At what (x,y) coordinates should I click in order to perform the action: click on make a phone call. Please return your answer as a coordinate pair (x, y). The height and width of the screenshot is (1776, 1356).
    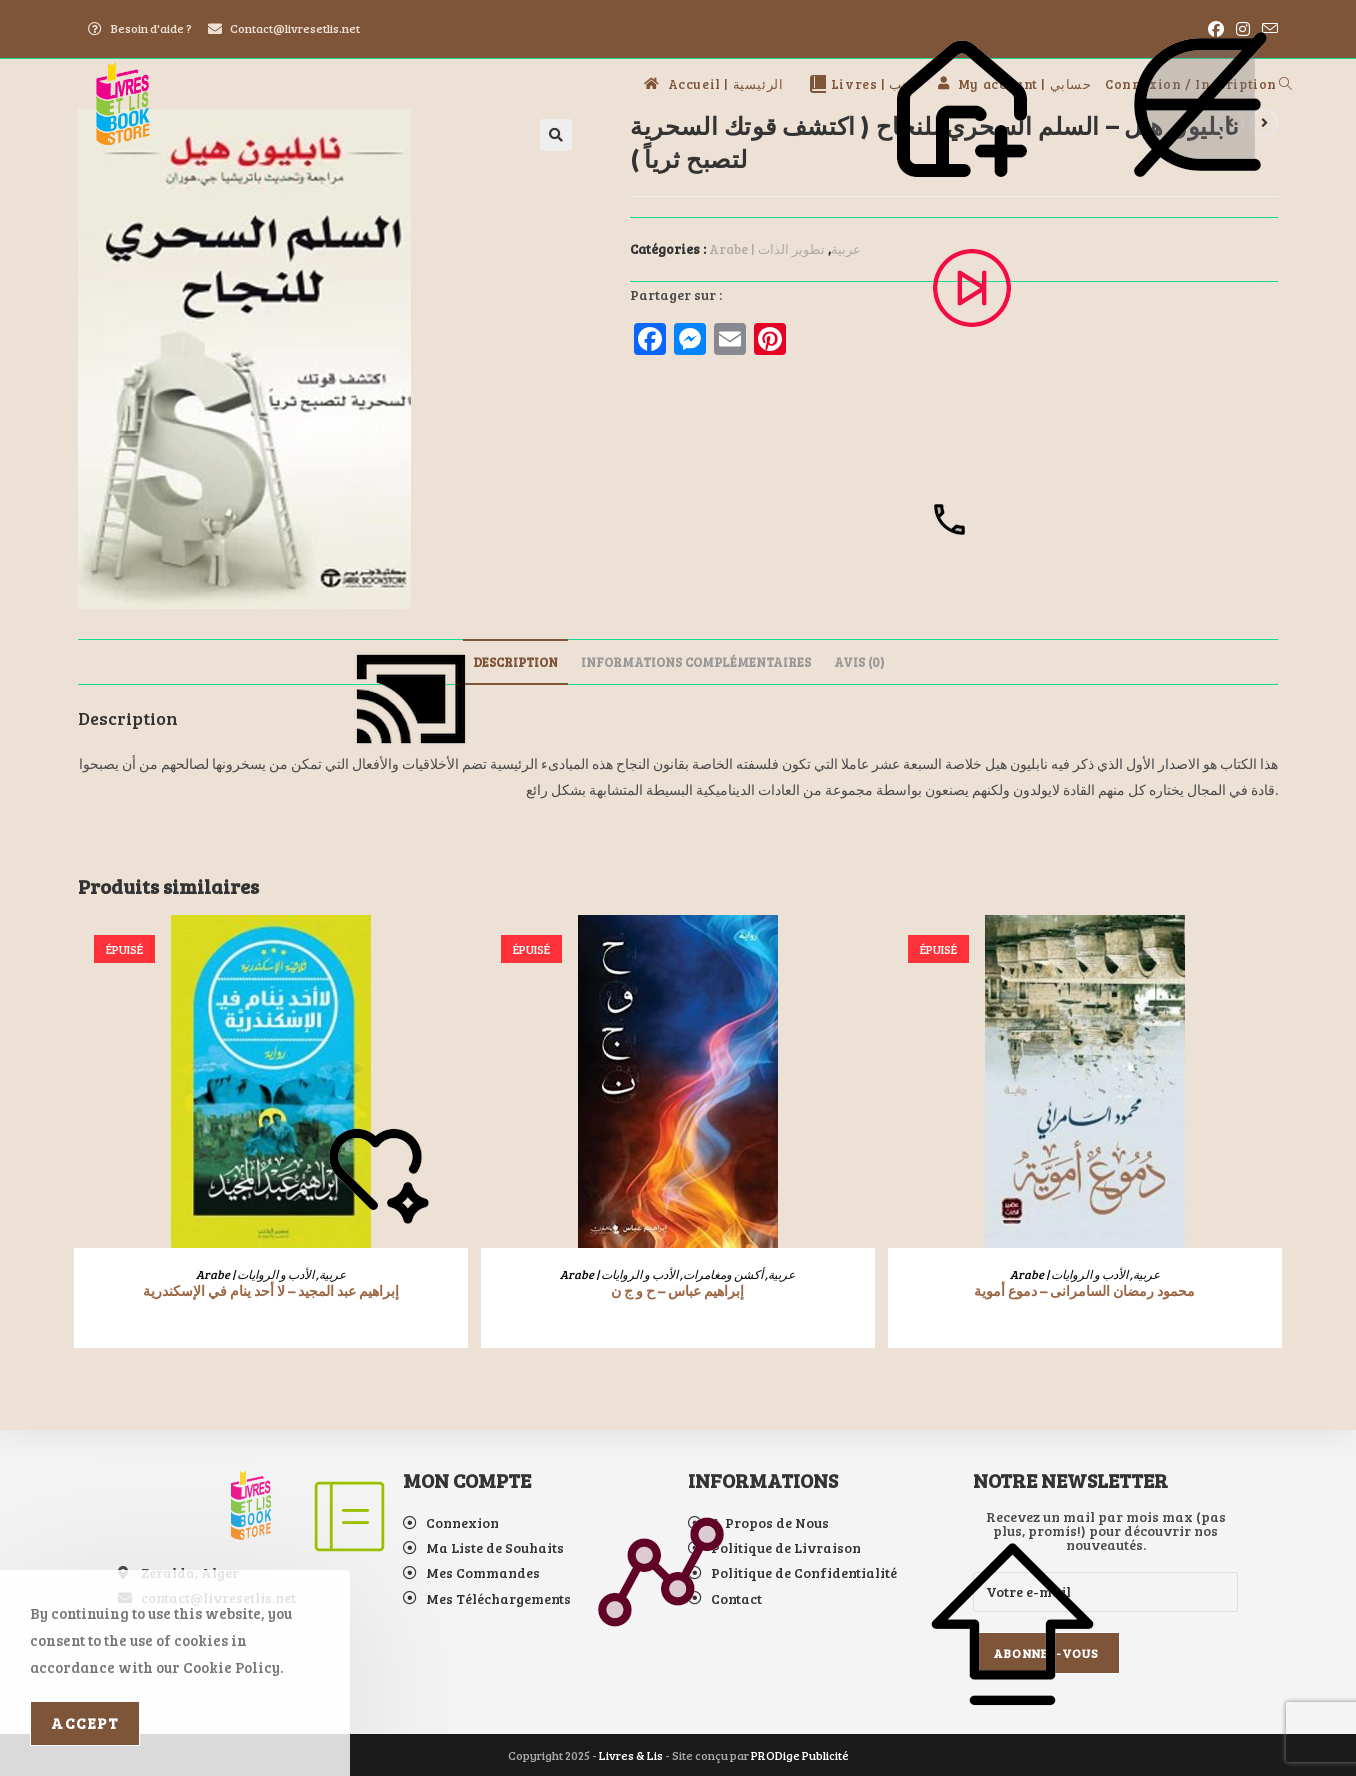
    Looking at the image, I should click on (949, 519).